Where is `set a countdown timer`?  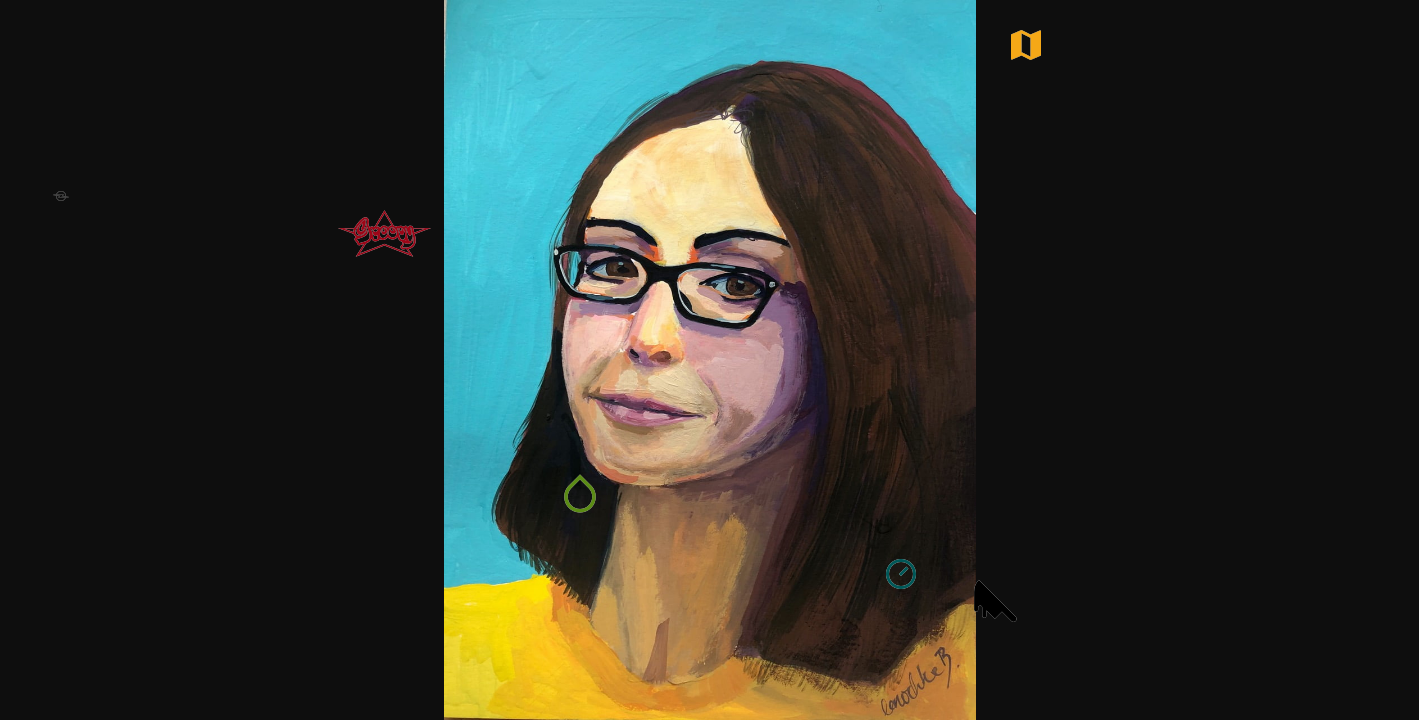
set a countdown timer is located at coordinates (901, 574).